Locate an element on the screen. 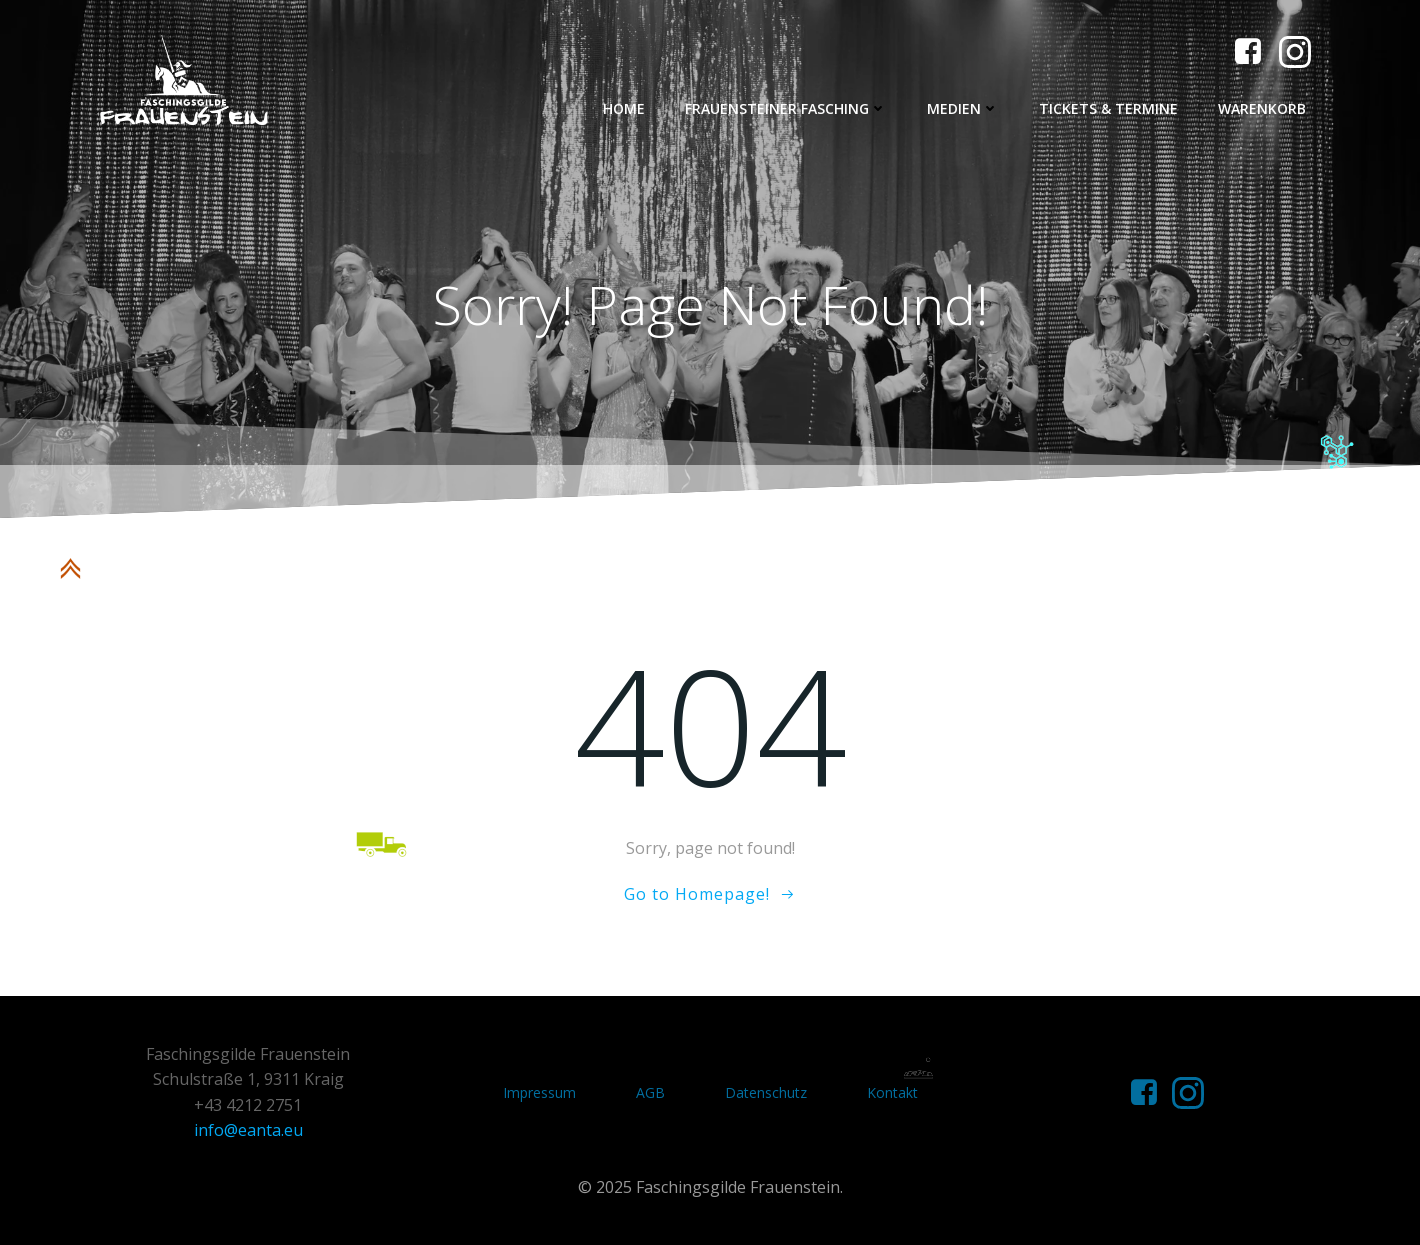 The width and height of the screenshot is (1420, 1245). indicates freight or cargo delivery is located at coordinates (381, 844).